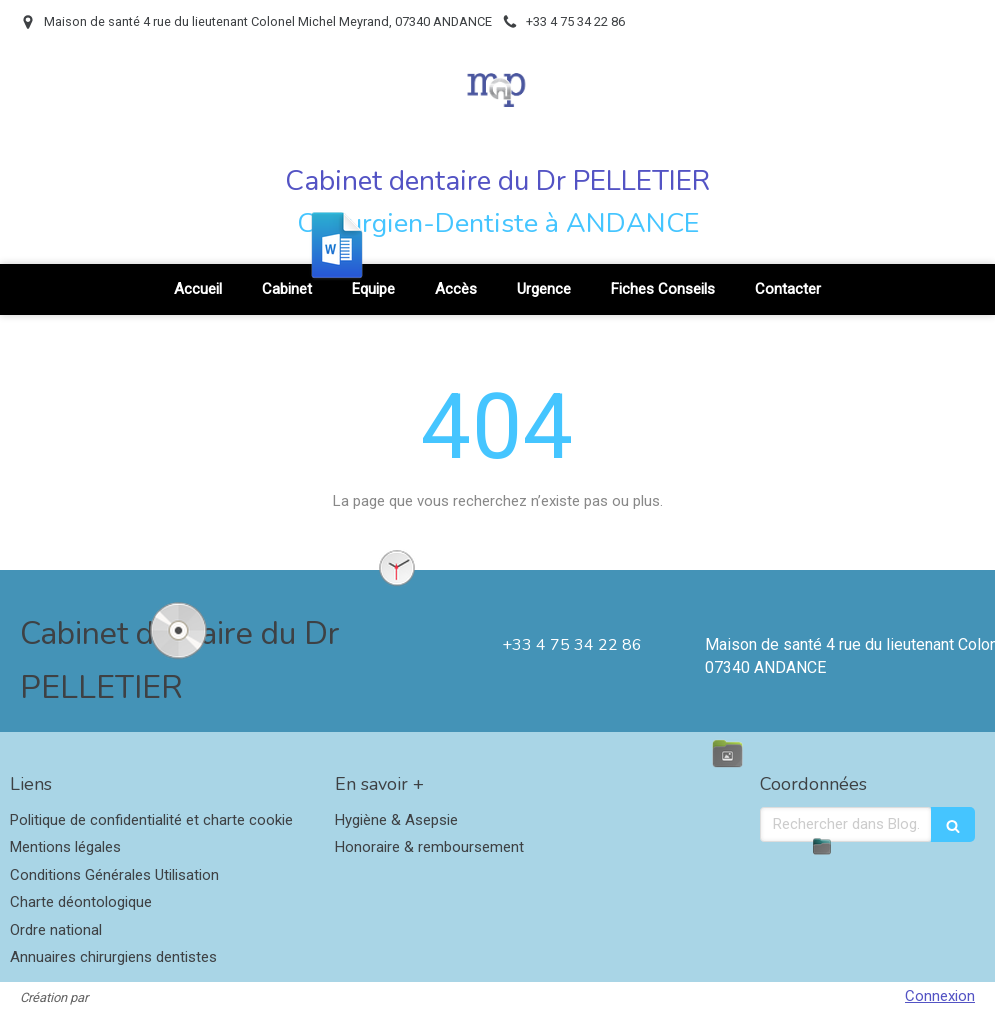 Image resolution: width=995 pixels, height=1014 pixels. Describe the element at coordinates (337, 245) in the screenshot. I see `microsoft word template file` at that location.